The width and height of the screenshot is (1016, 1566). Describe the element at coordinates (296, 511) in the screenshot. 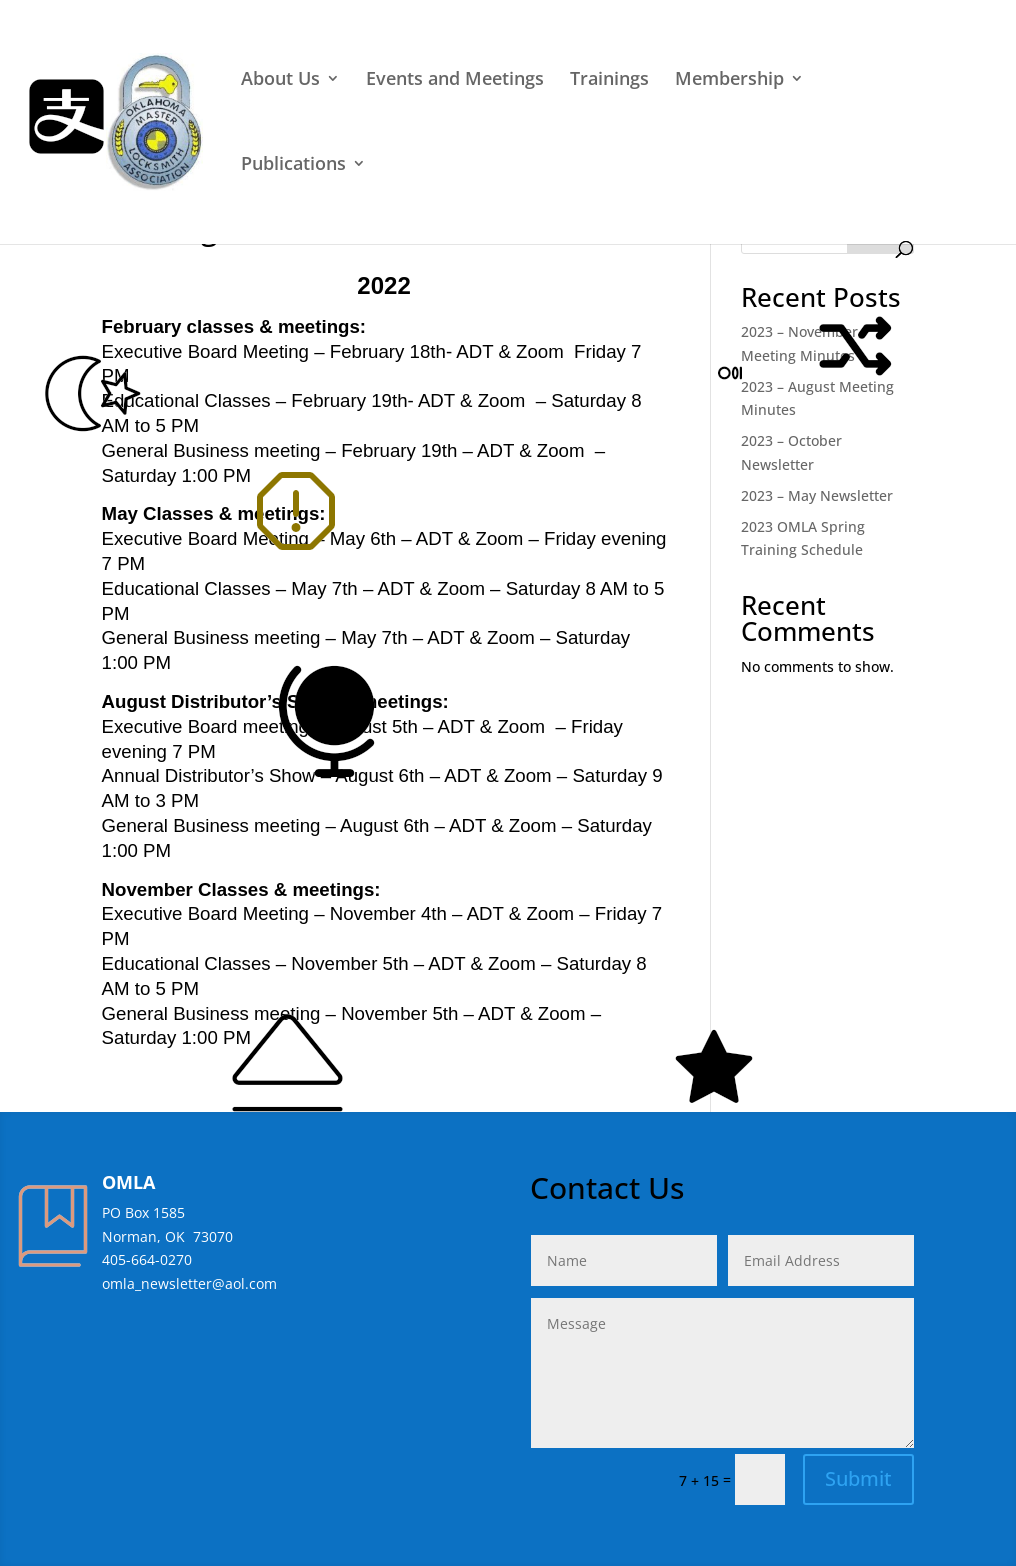

I see `indicates a warning or critical alert` at that location.